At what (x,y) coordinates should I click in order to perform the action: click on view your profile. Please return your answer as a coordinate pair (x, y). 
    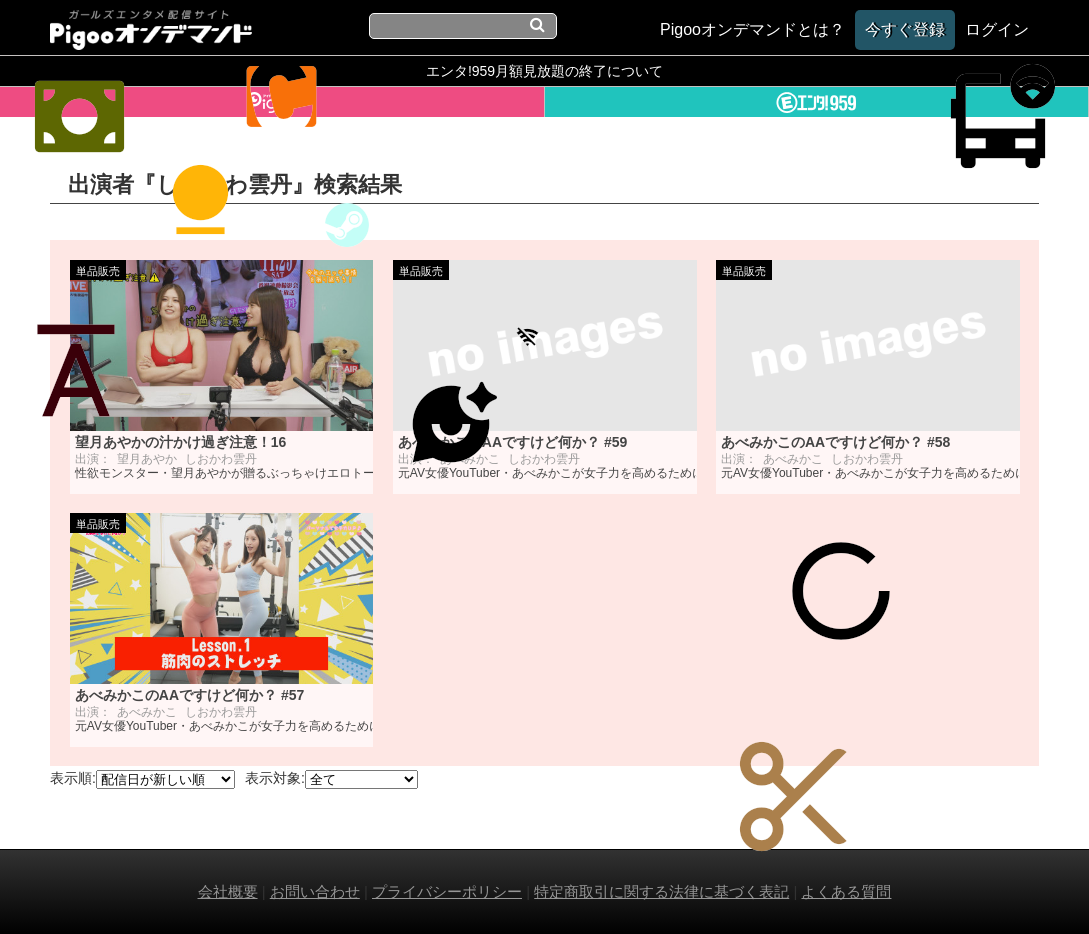
    Looking at the image, I should click on (200, 199).